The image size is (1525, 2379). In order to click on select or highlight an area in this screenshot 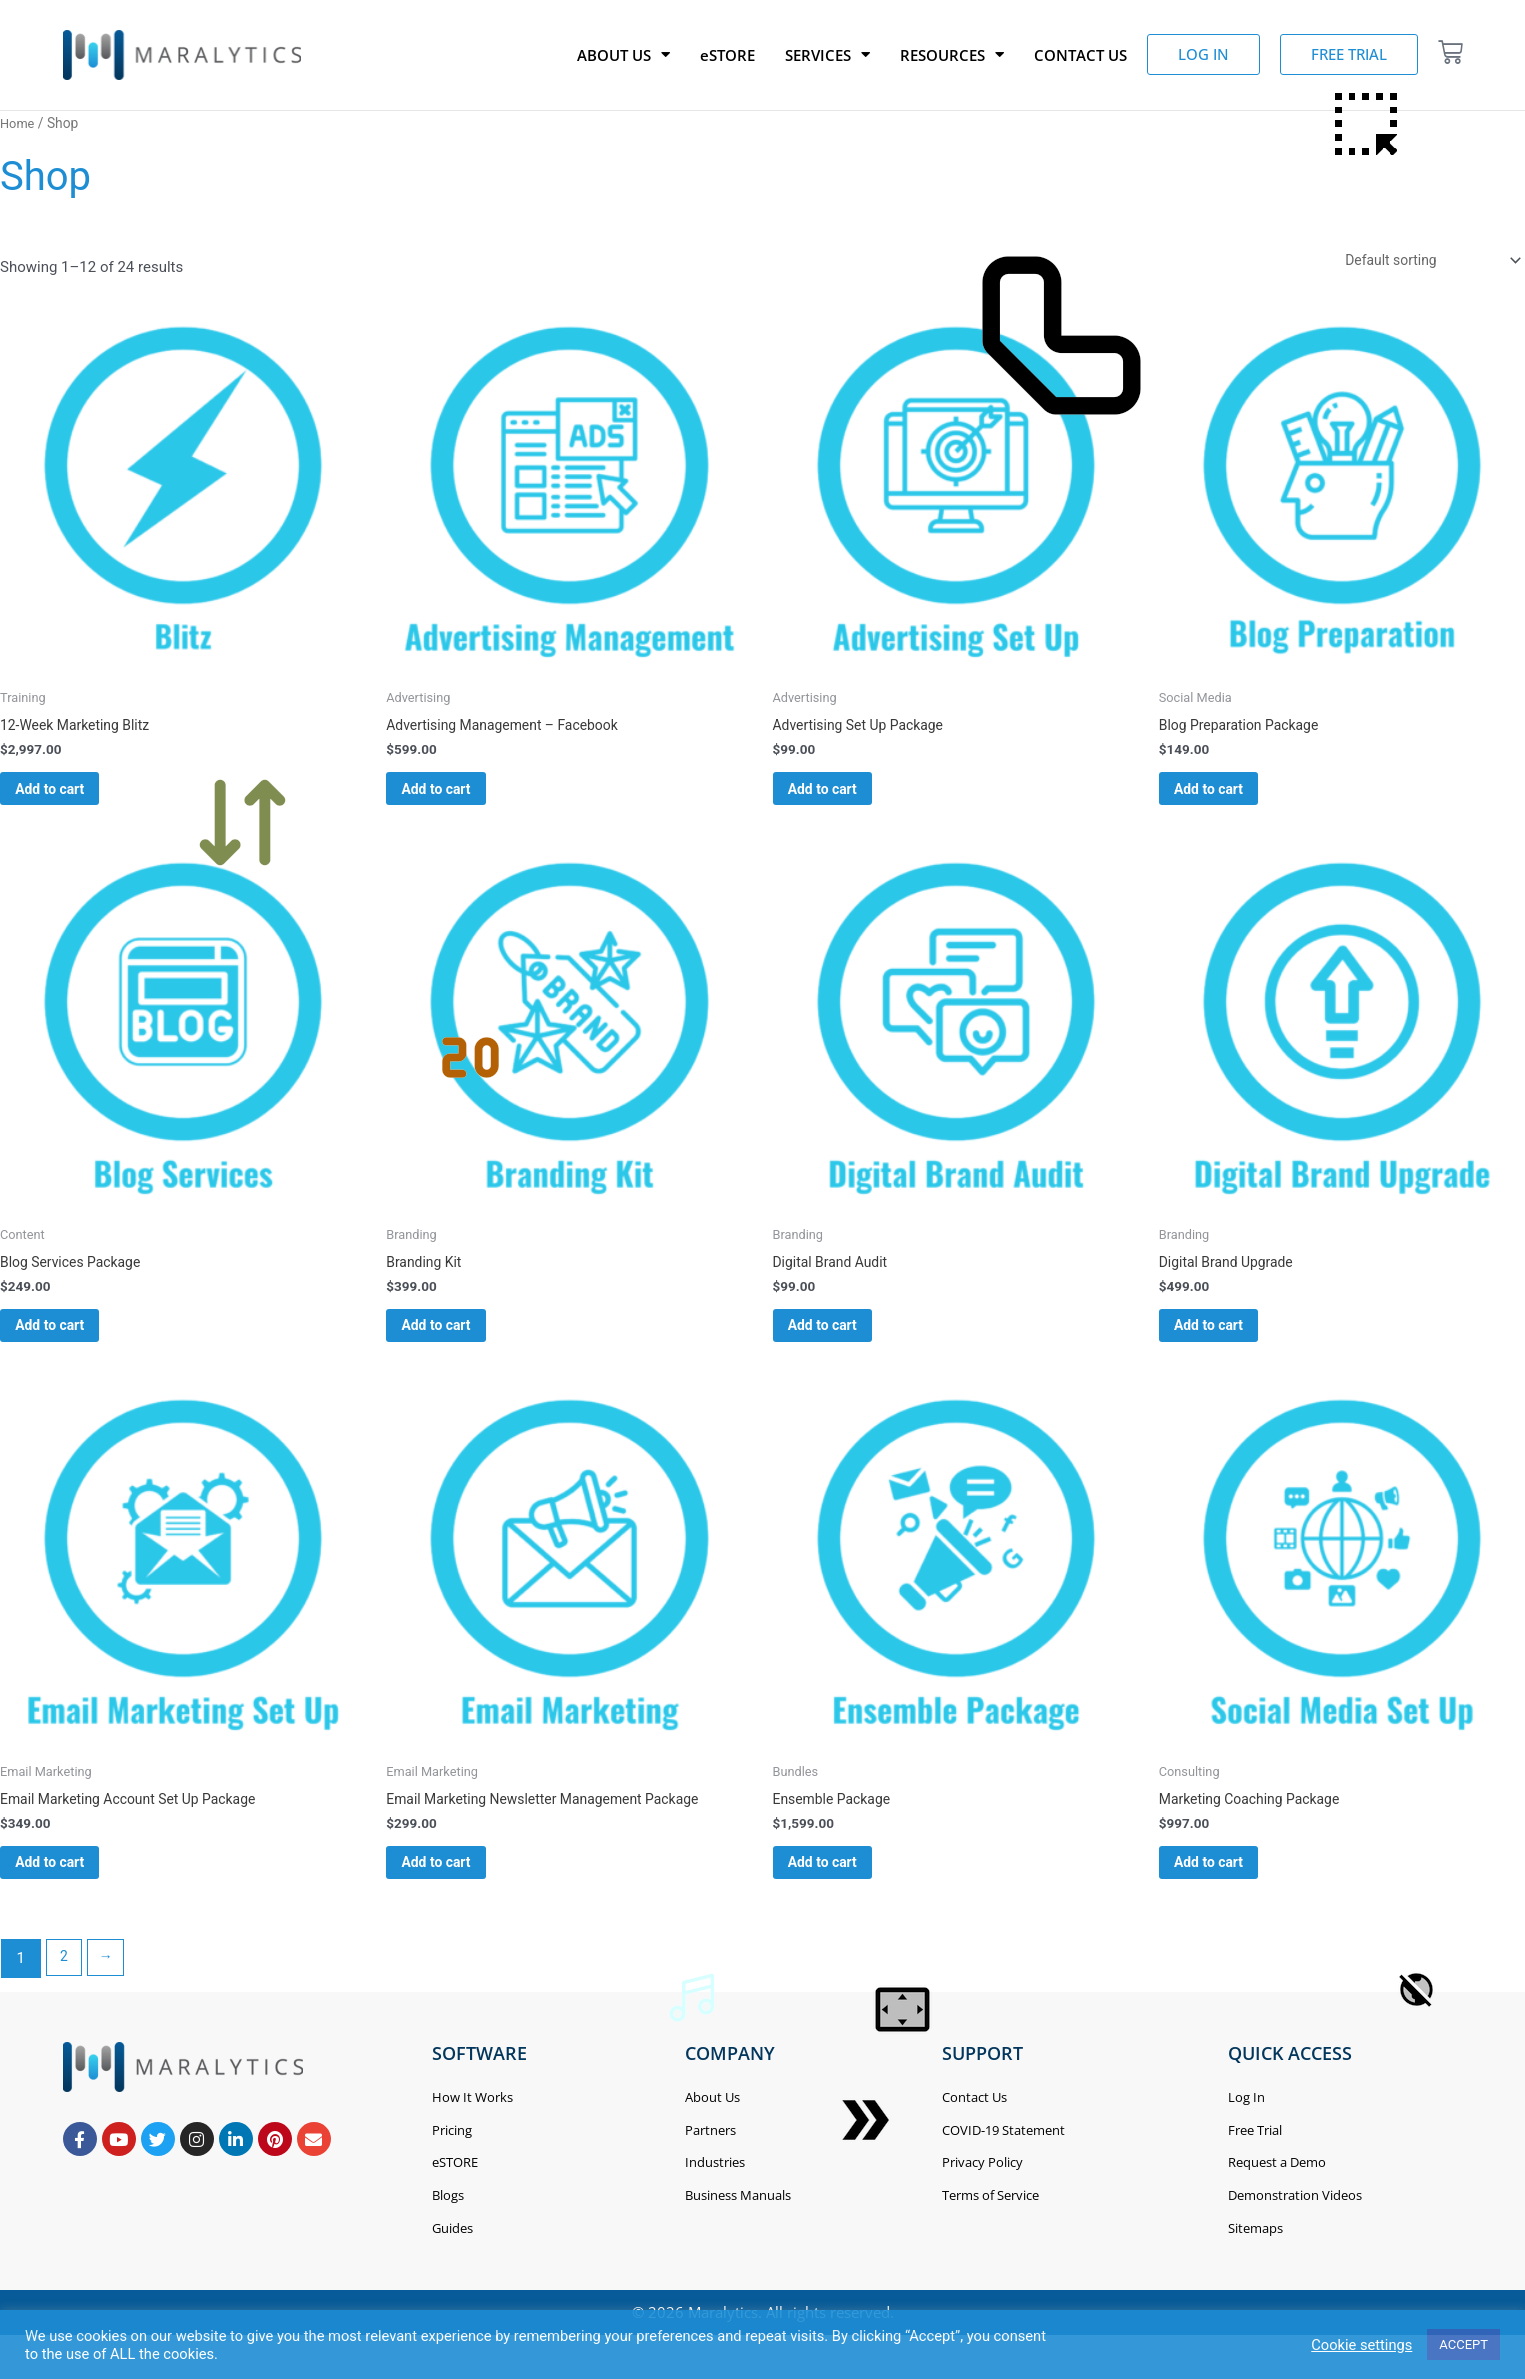, I will do `click(1366, 124)`.